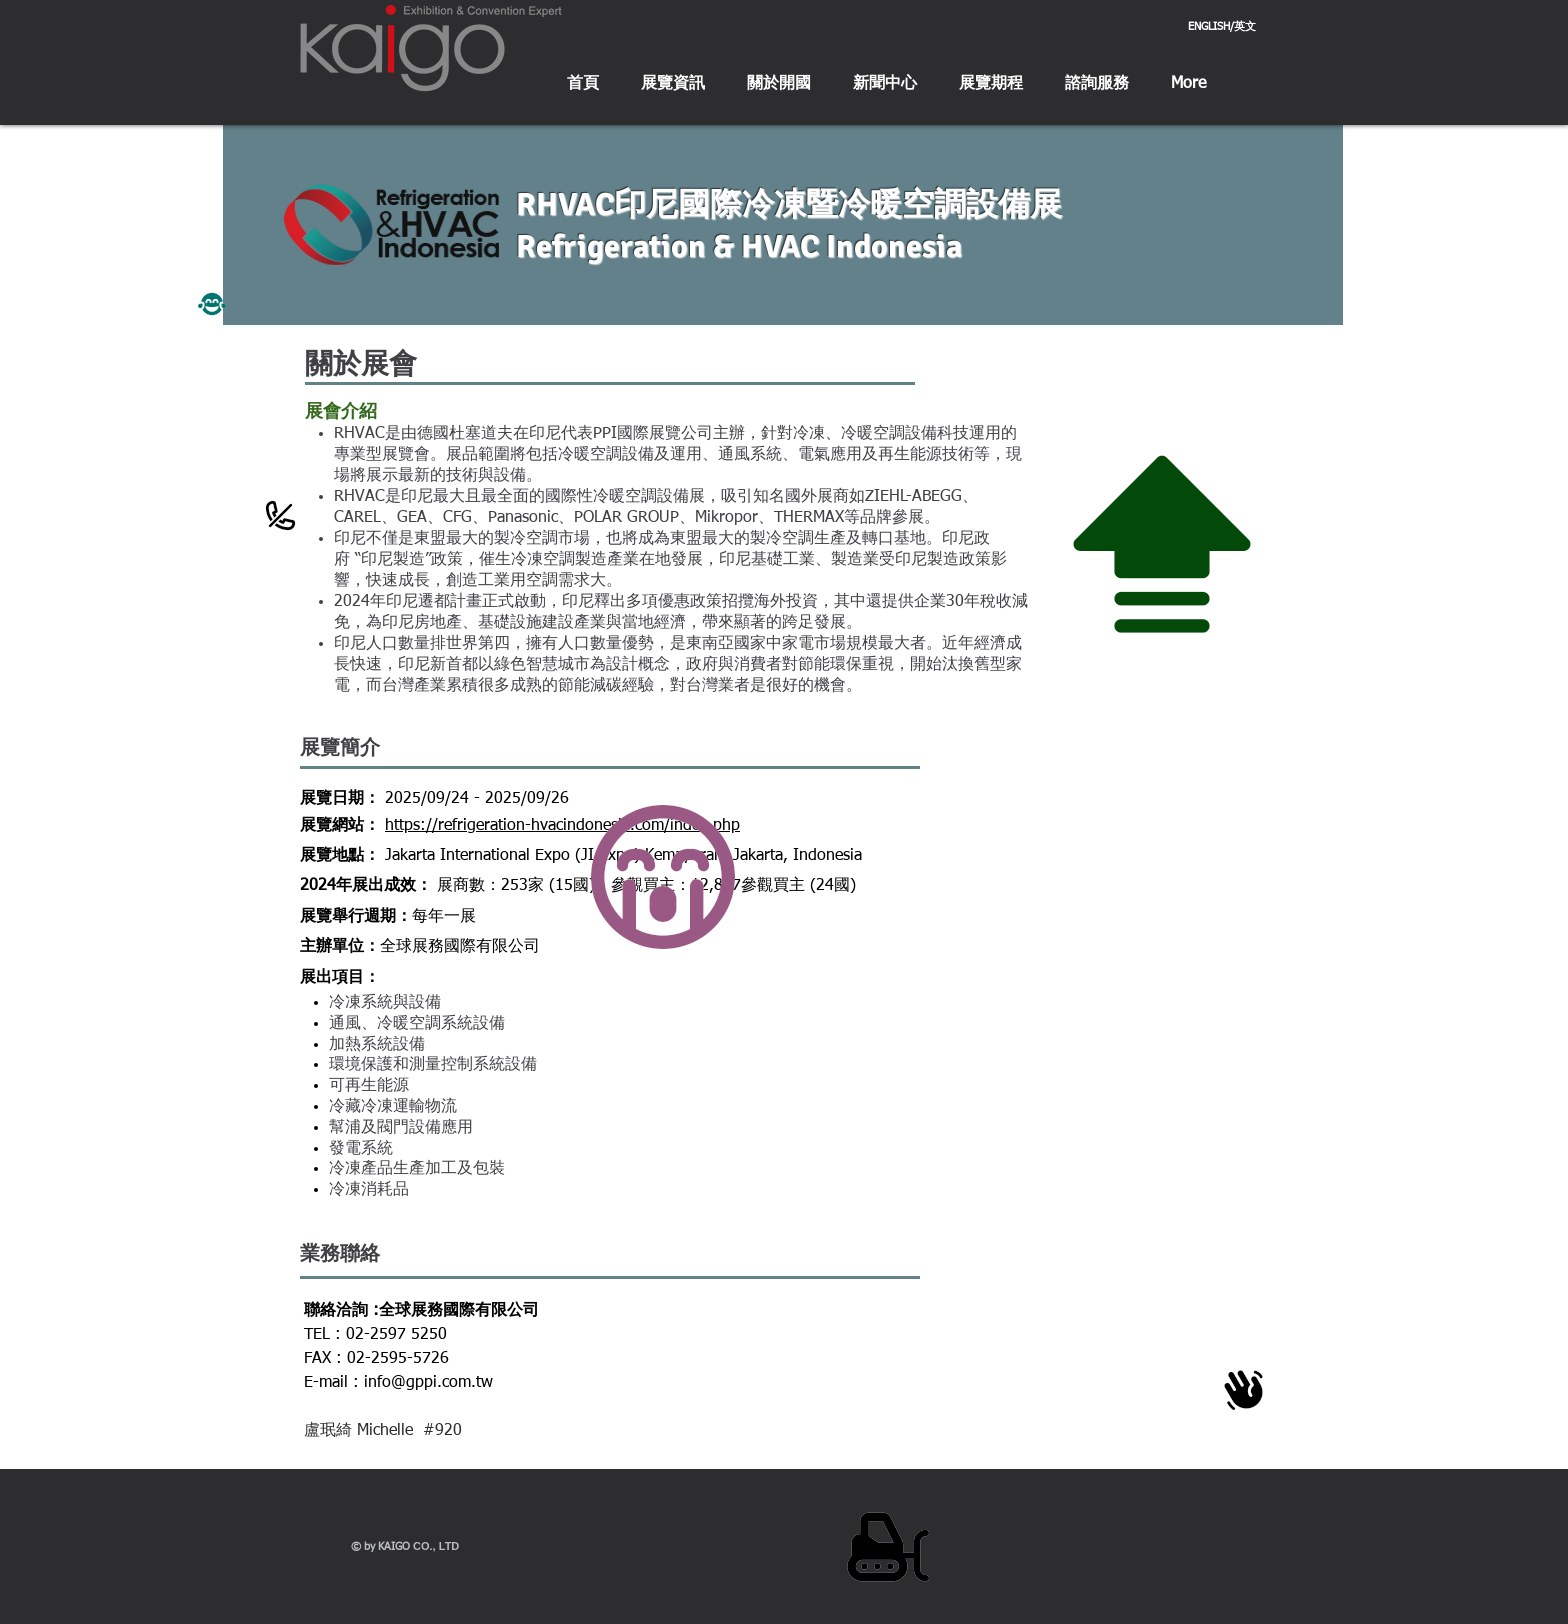  Describe the element at coordinates (1243, 1389) in the screenshot. I see `greet or welcome a new user` at that location.